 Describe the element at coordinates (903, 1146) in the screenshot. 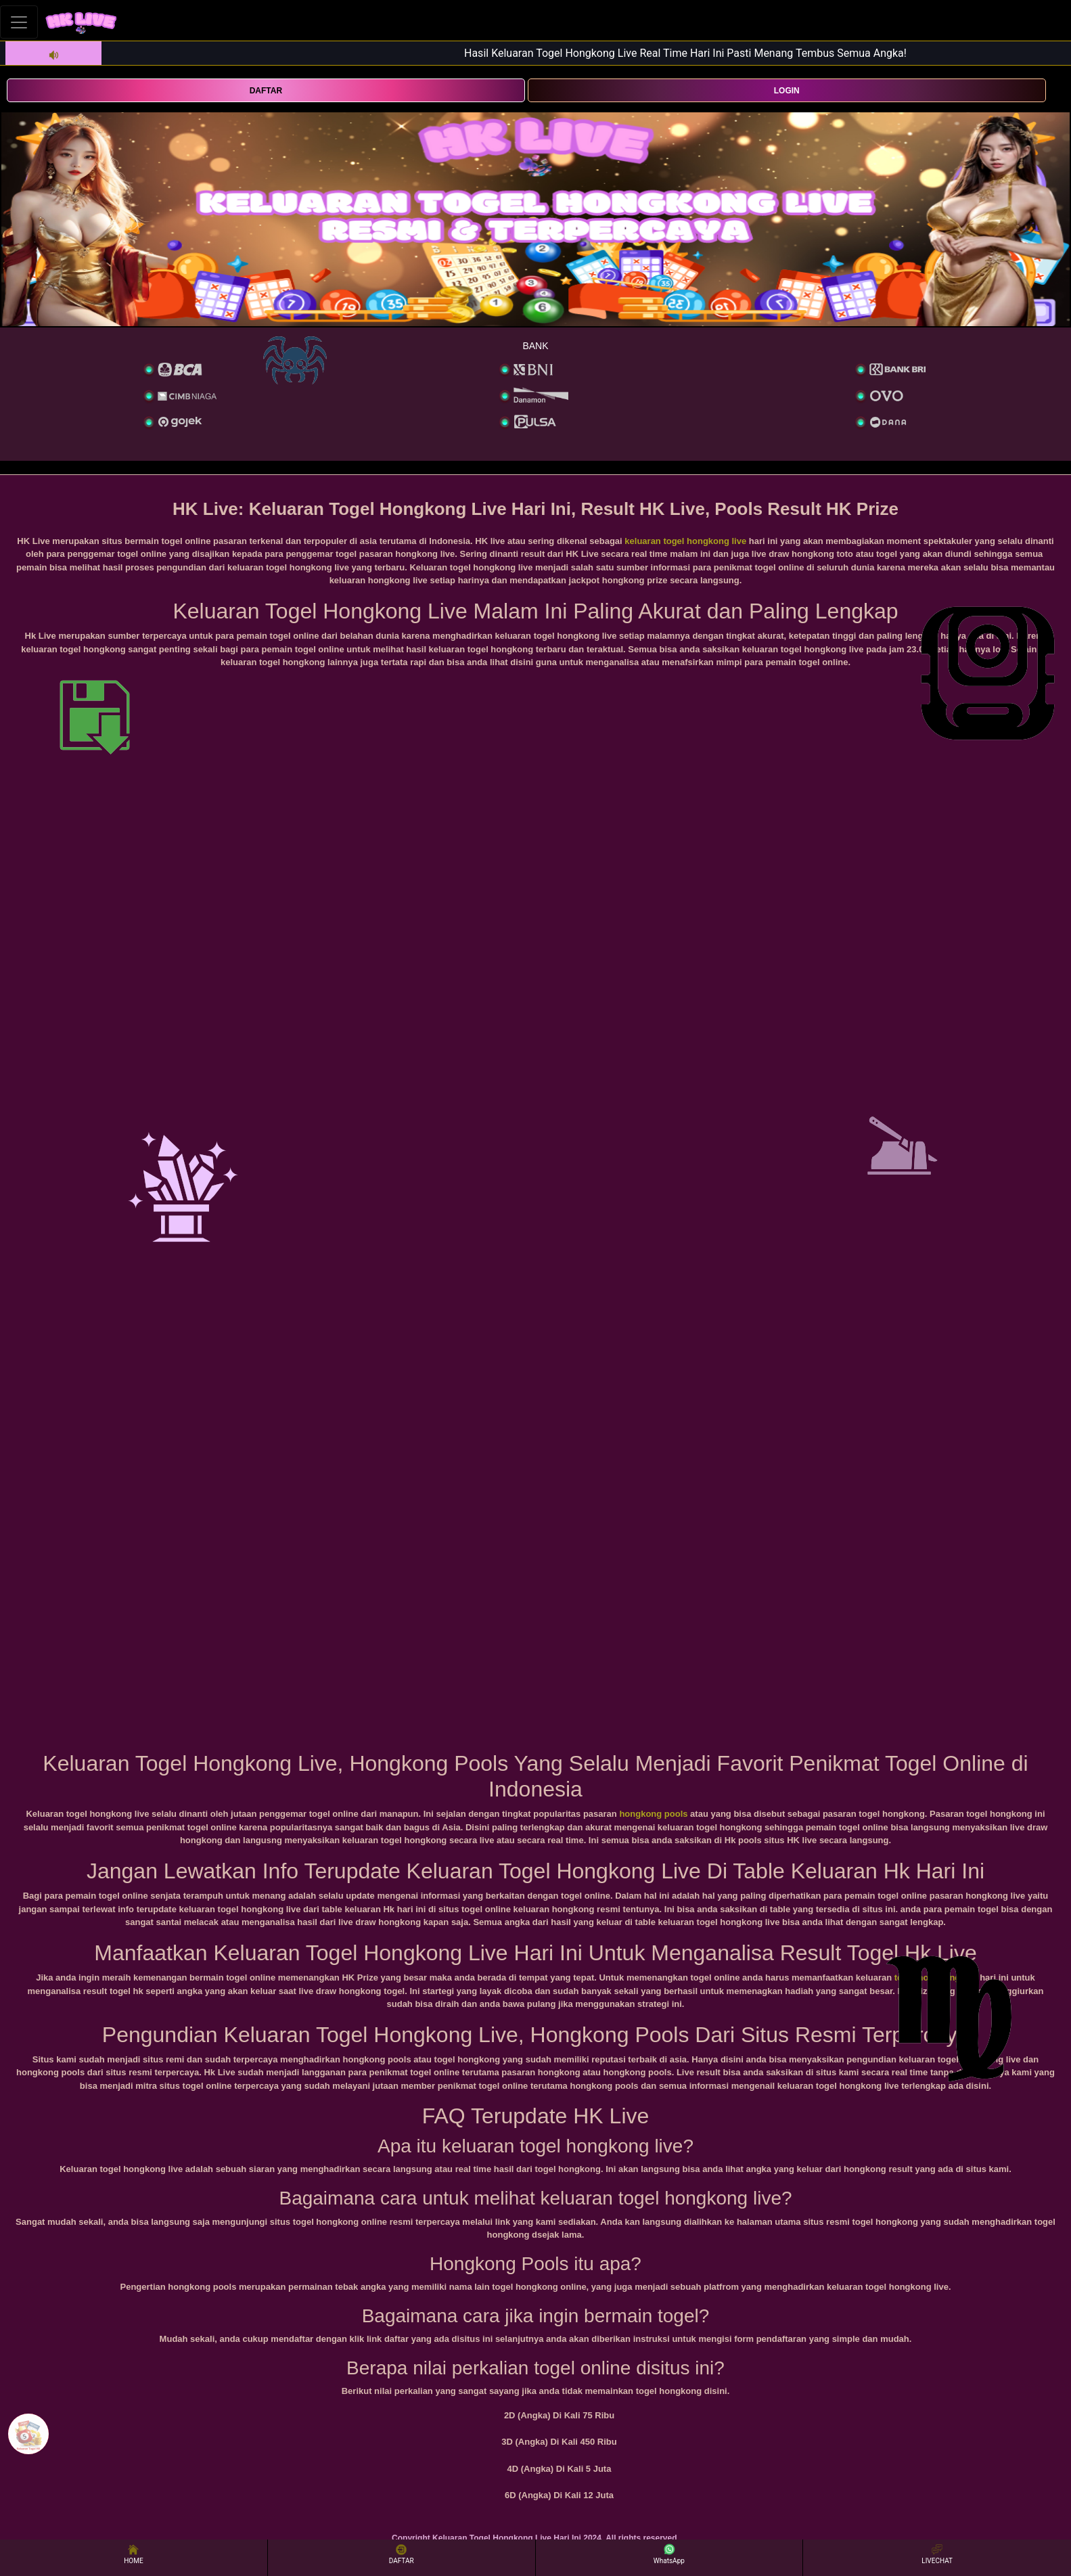

I see `butter ingredient in a cooking or recipe game` at that location.